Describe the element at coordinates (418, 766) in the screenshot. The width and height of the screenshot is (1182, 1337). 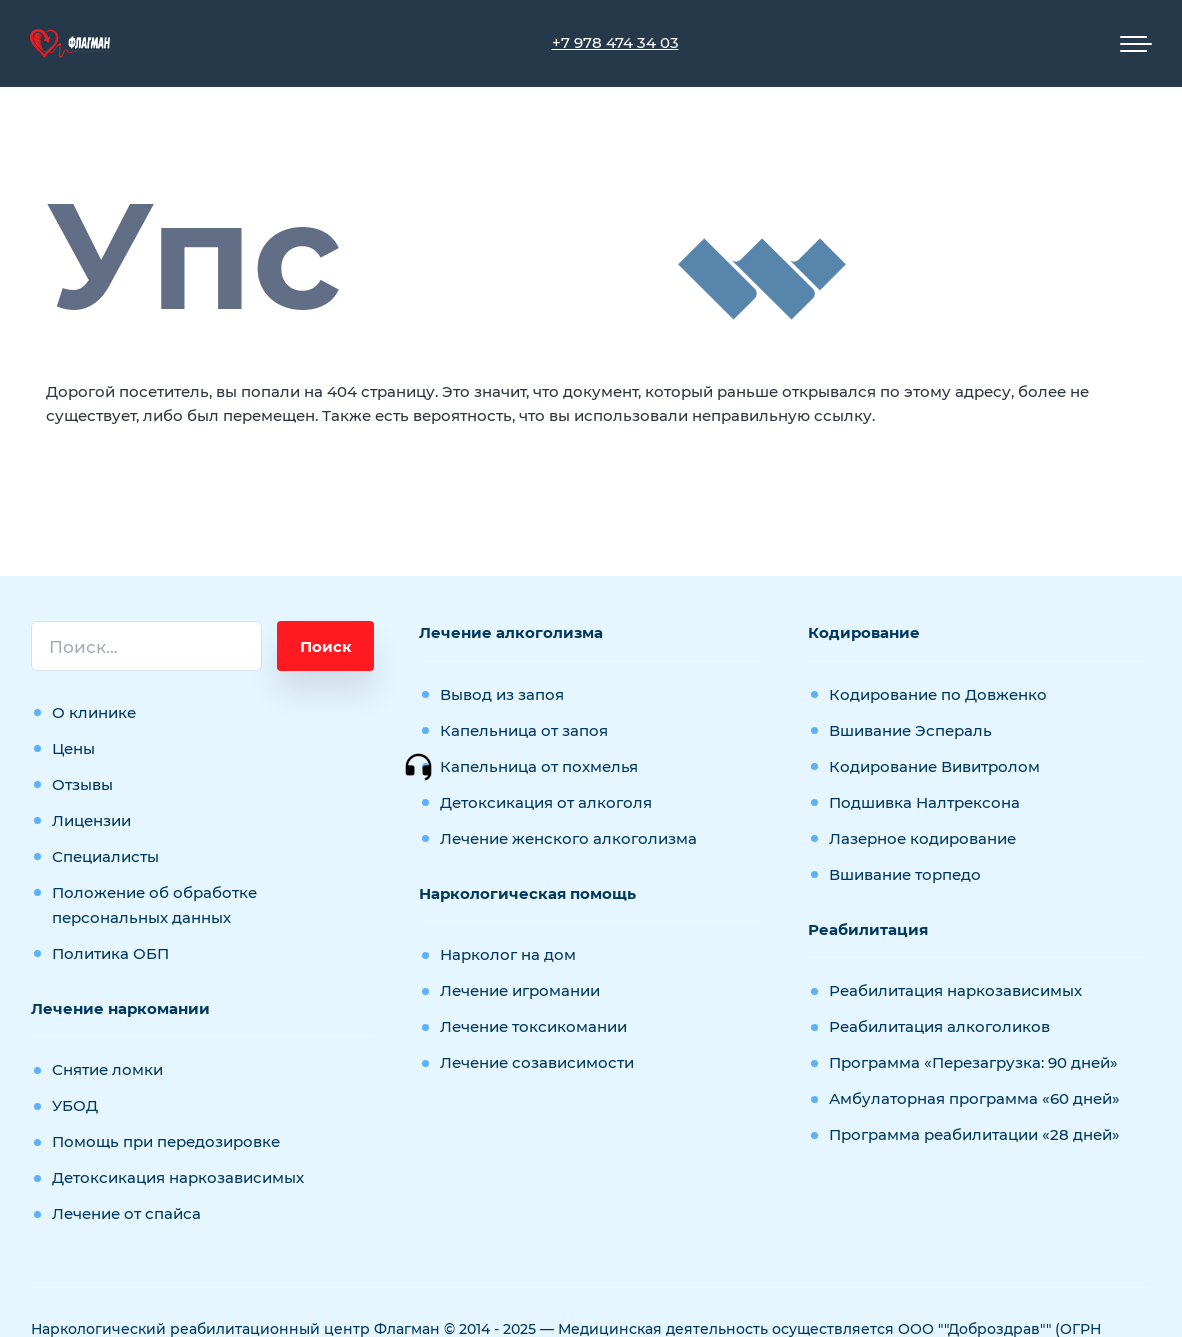
I see `contact customer support` at that location.